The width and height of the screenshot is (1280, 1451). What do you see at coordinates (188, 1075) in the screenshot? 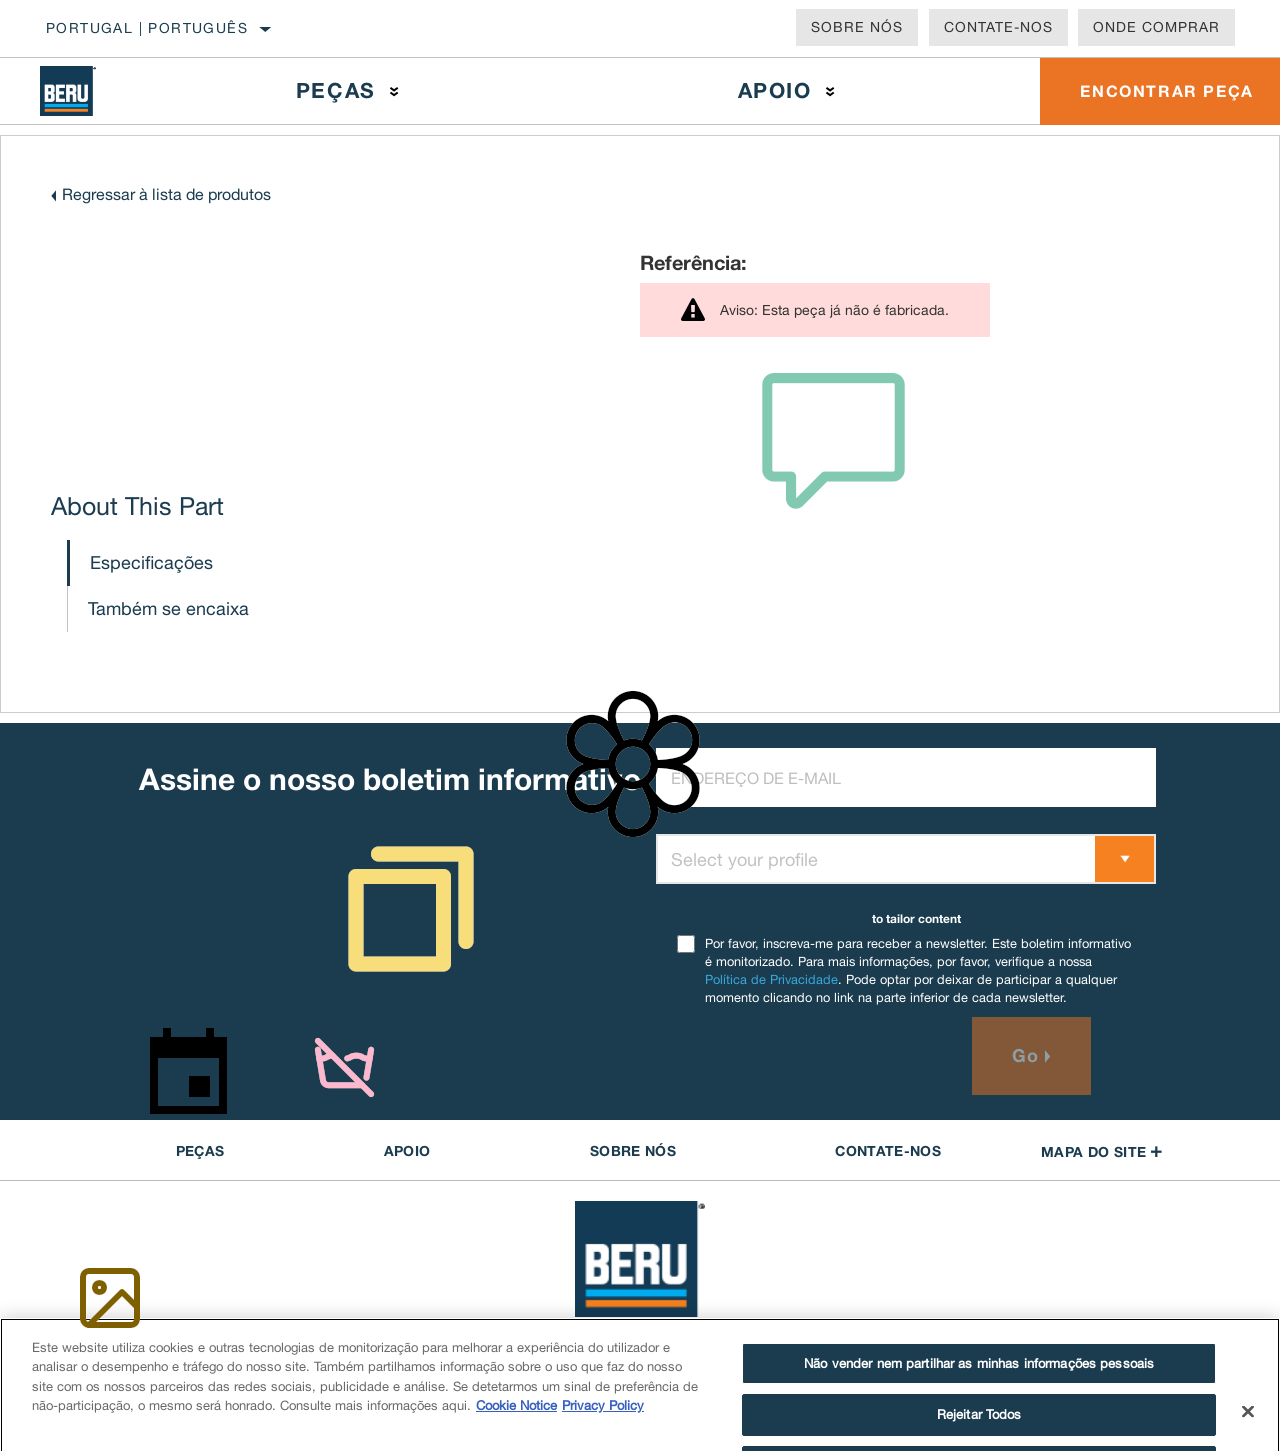
I see `add an event to your calendar` at bounding box center [188, 1075].